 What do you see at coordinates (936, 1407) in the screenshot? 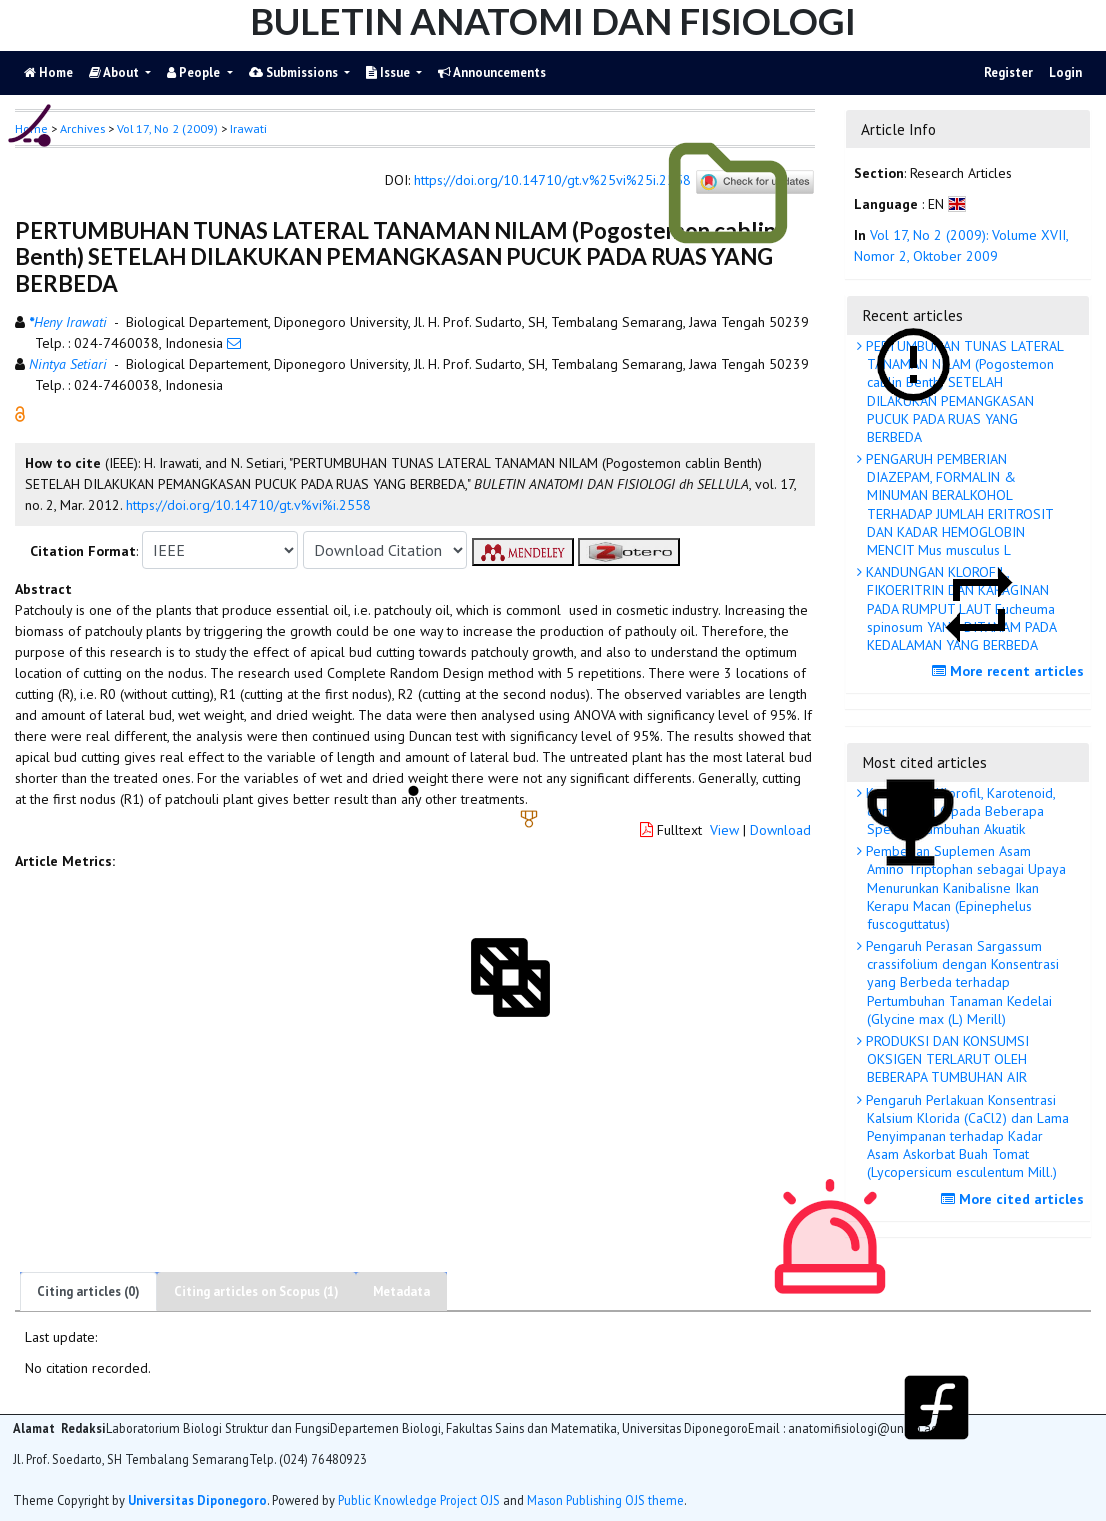
I see `access or create a function in code editor` at bounding box center [936, 1407].